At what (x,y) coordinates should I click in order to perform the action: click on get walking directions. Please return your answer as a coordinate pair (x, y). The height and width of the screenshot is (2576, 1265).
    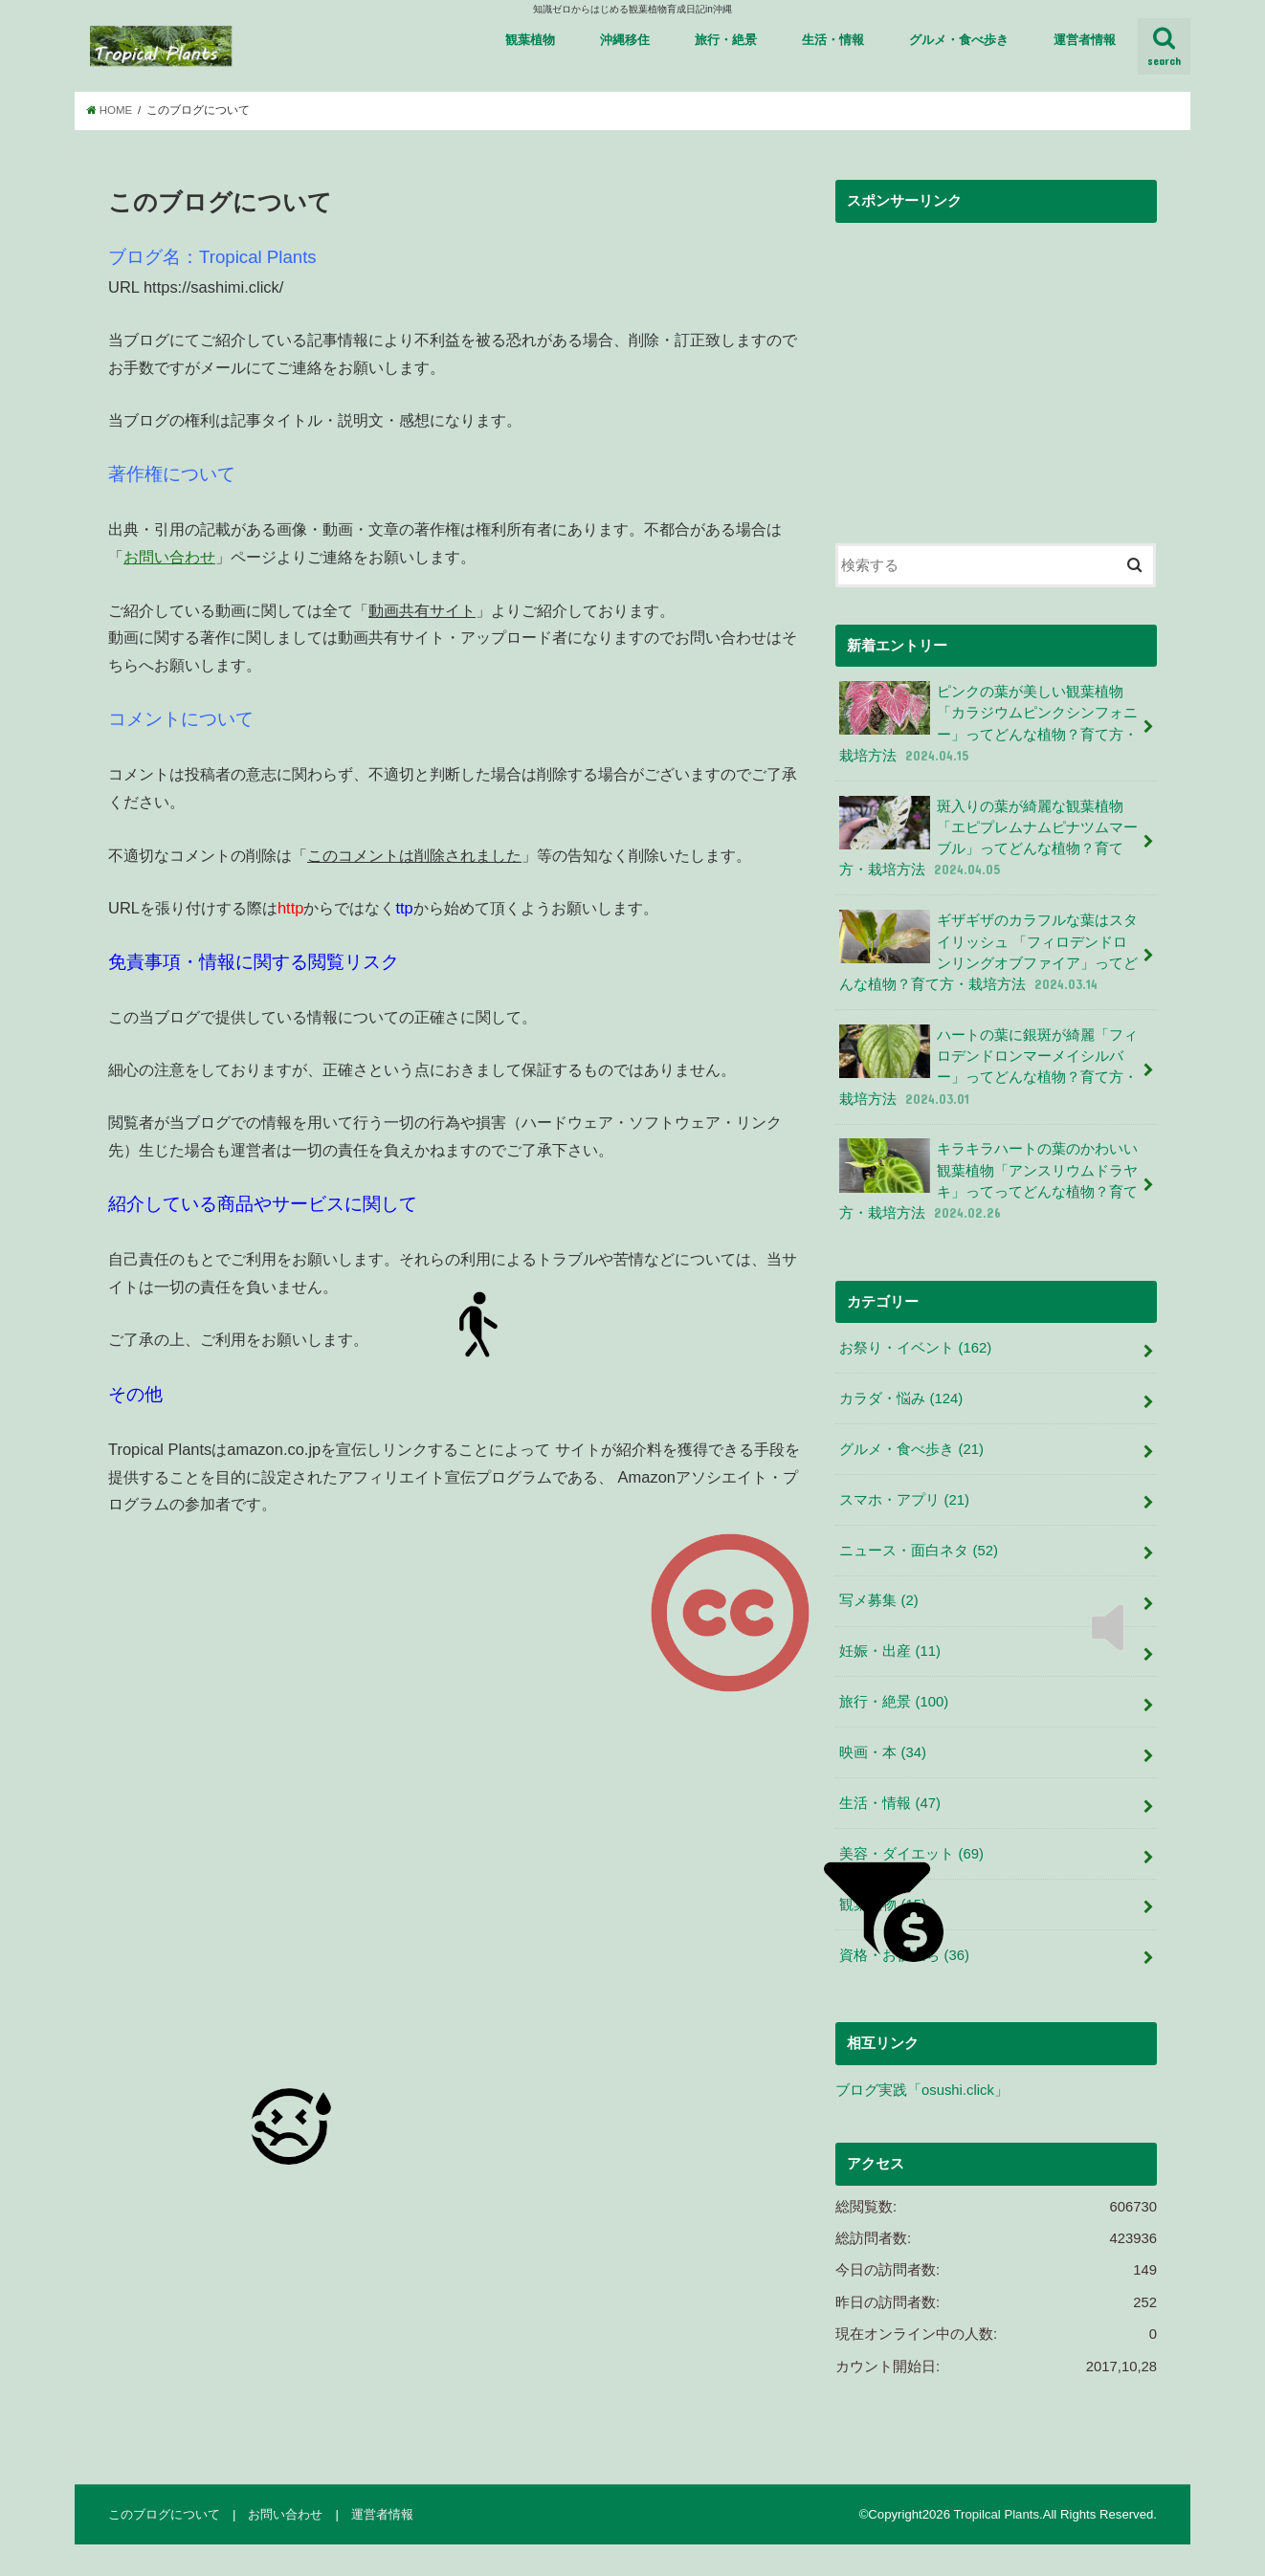
    Looking at the image, I should click on (479, 1324).